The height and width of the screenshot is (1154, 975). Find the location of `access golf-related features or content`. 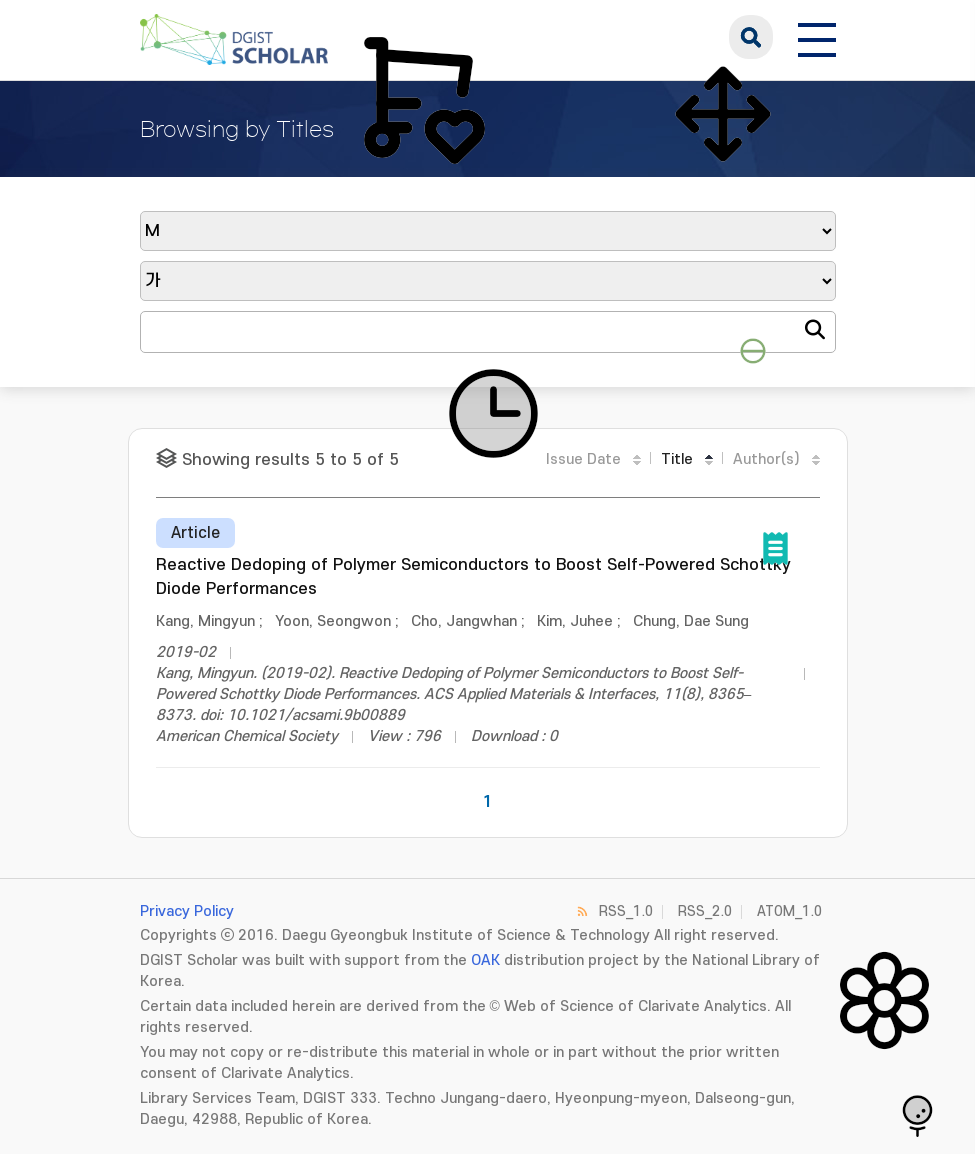

access golf-related features or content is located at coordinates (917, 1115).